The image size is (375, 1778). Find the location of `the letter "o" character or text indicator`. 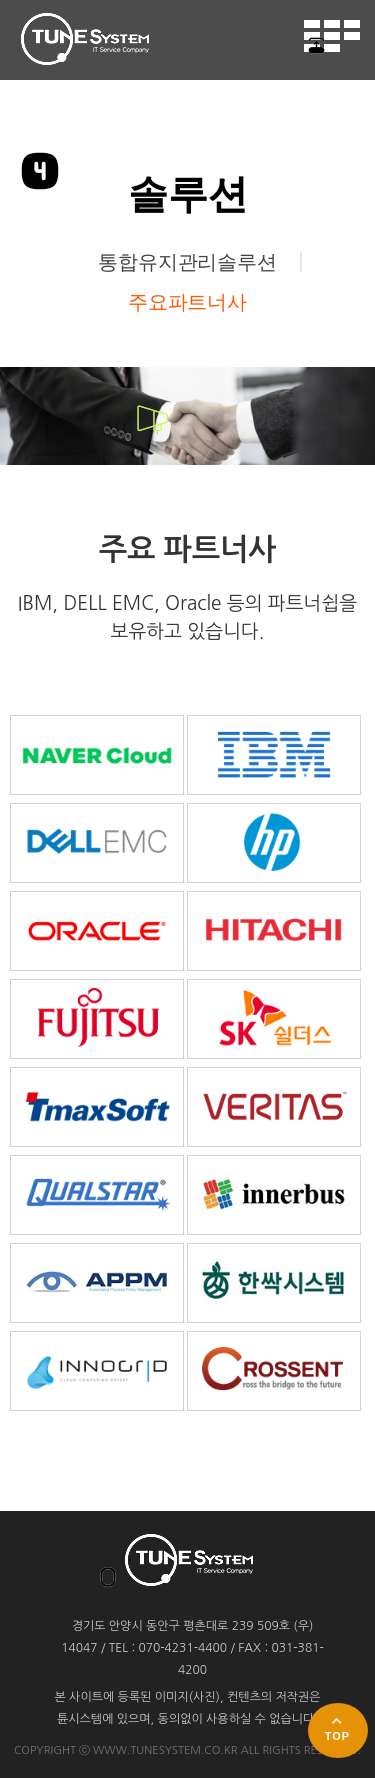

the letter "o" character or text indicator is located at coordinates (108, 1577).